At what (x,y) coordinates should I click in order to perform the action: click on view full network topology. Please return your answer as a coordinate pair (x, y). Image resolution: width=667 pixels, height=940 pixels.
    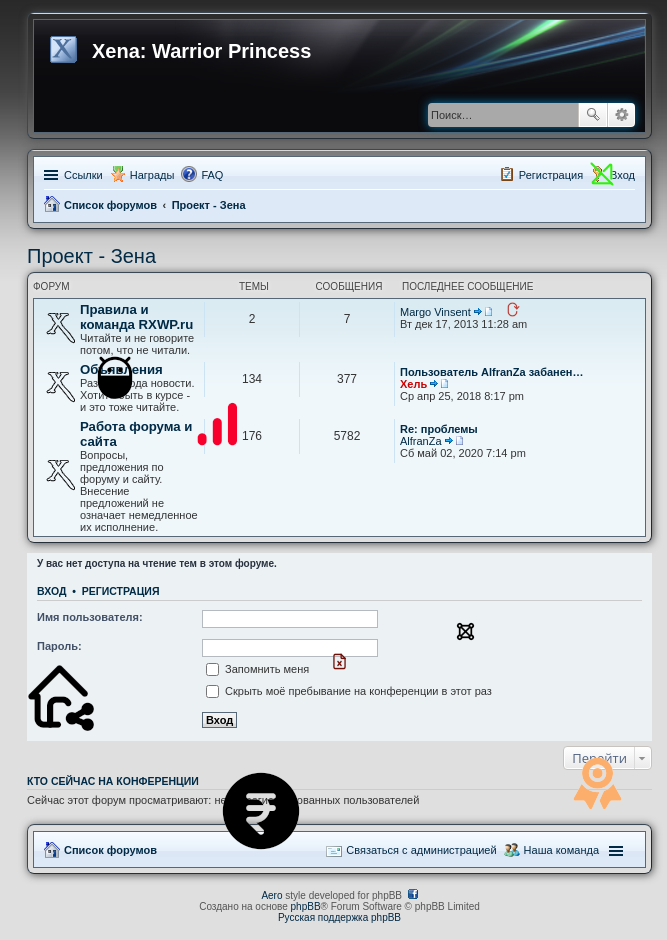
    Looking at the image, I should click on (465, 631).